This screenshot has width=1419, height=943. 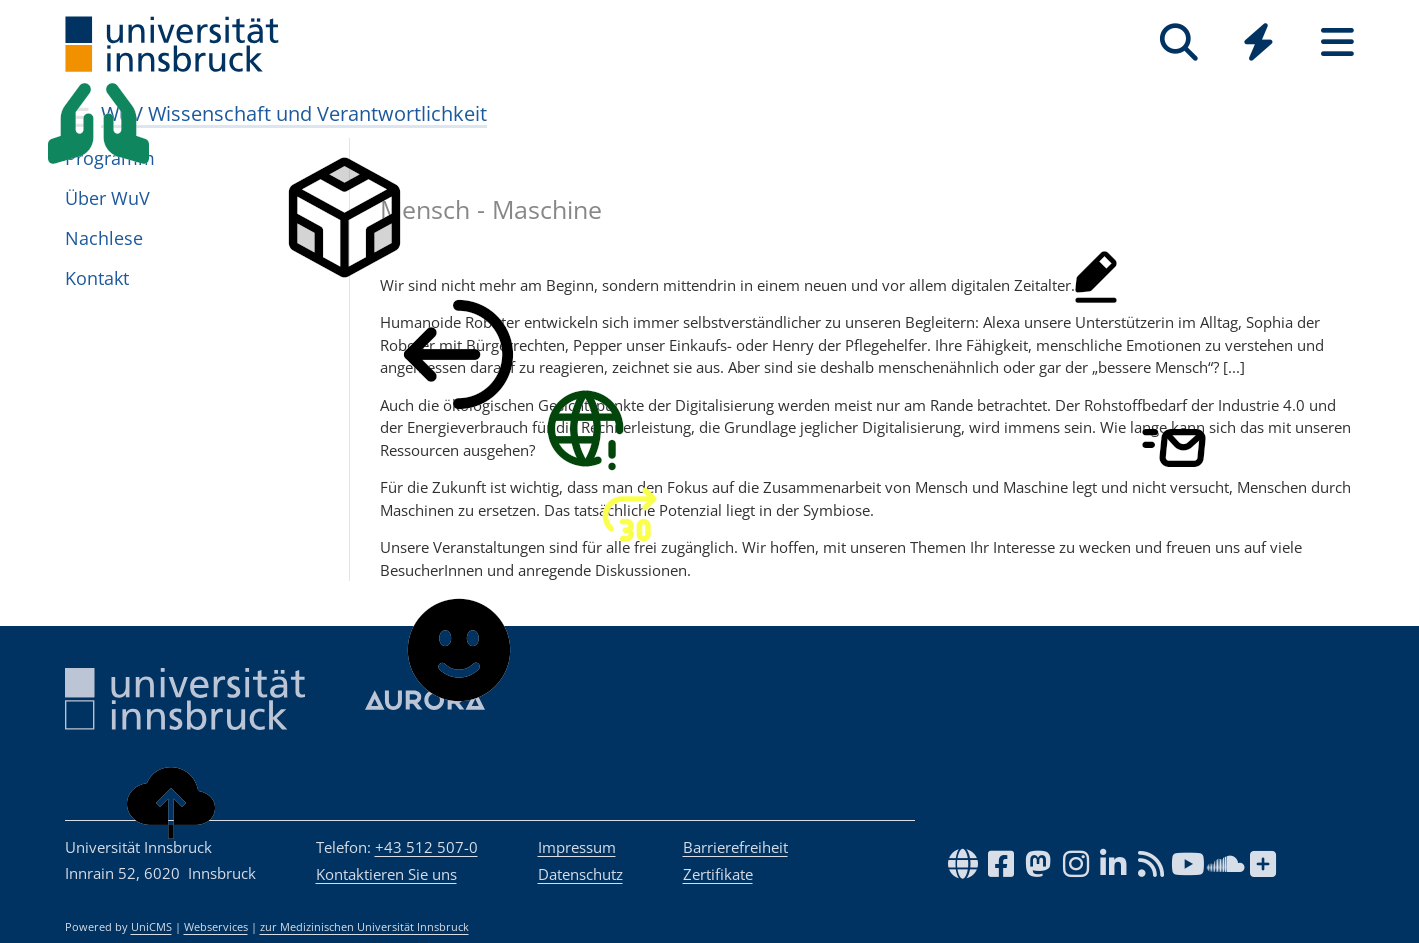 I want to click on open codesandbox development environment, so click(x=344, y=217).